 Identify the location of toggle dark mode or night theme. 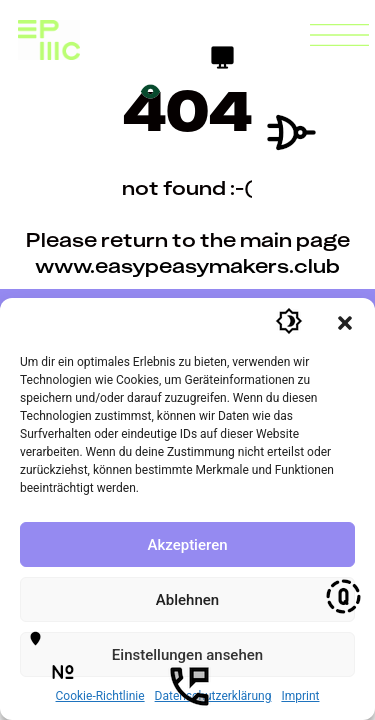
(289, 321).